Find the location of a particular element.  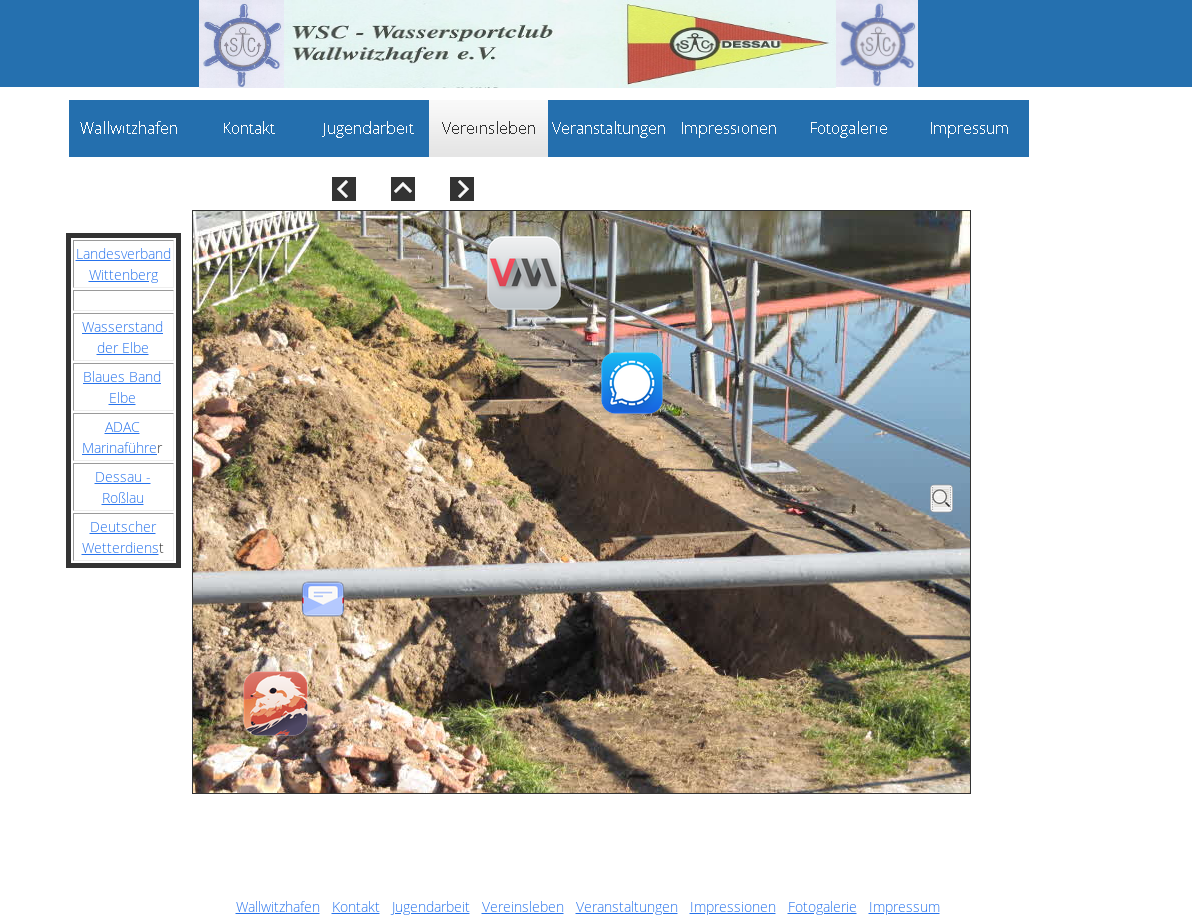

open gnome logs application is located at coordinates (941, 498).